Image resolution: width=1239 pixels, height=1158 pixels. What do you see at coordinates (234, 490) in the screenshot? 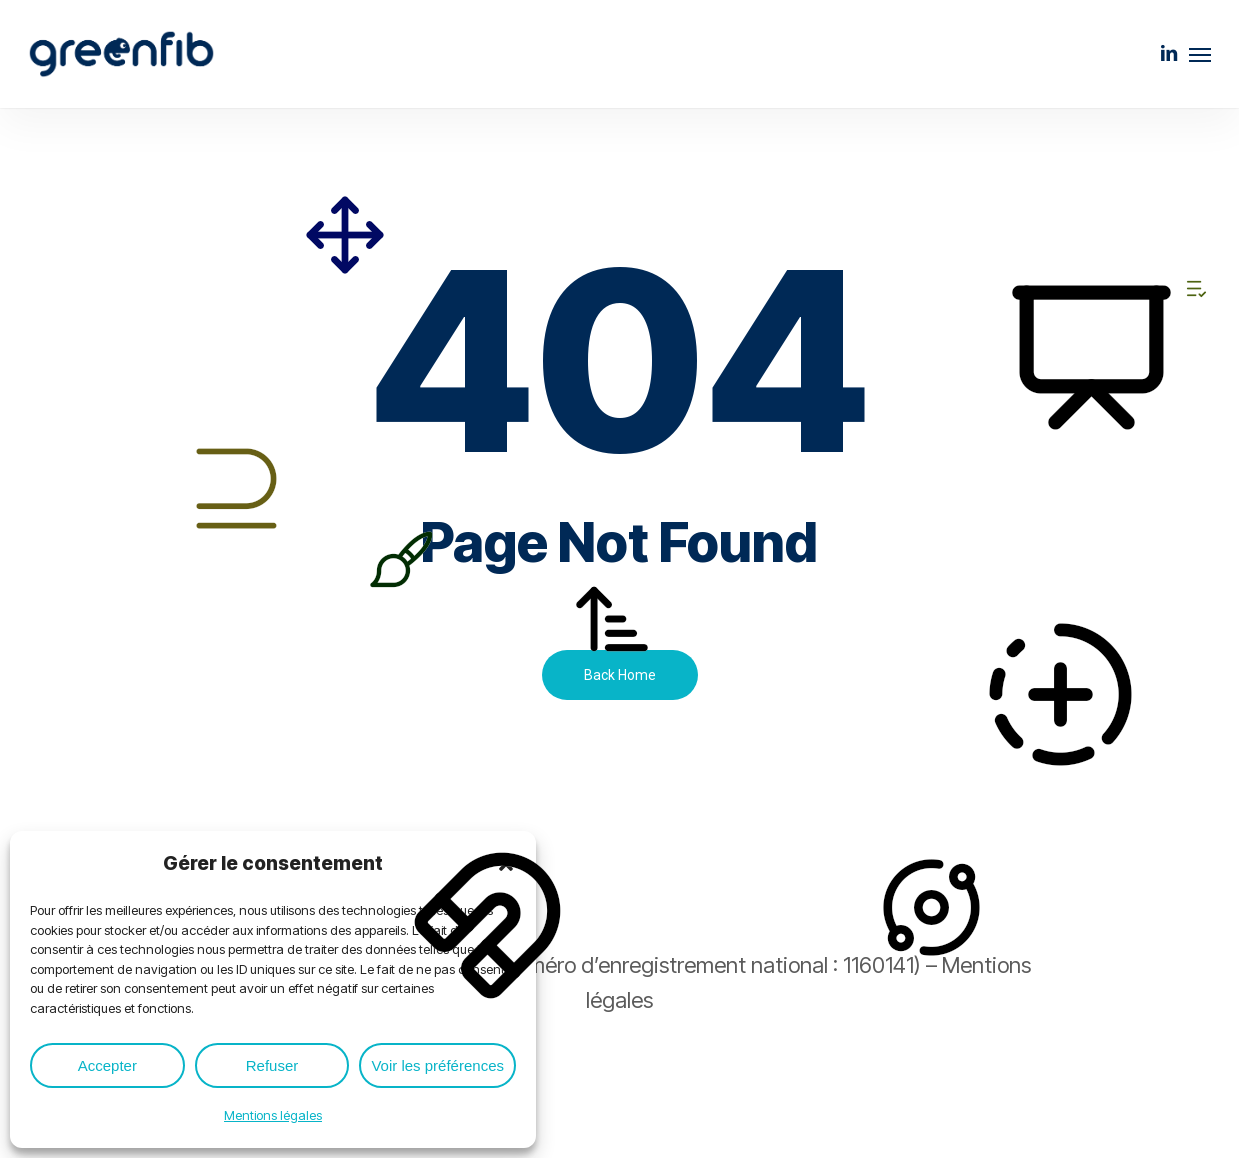
I see `indicates a superset mathematical relationship` at bounding box center [234, 490].